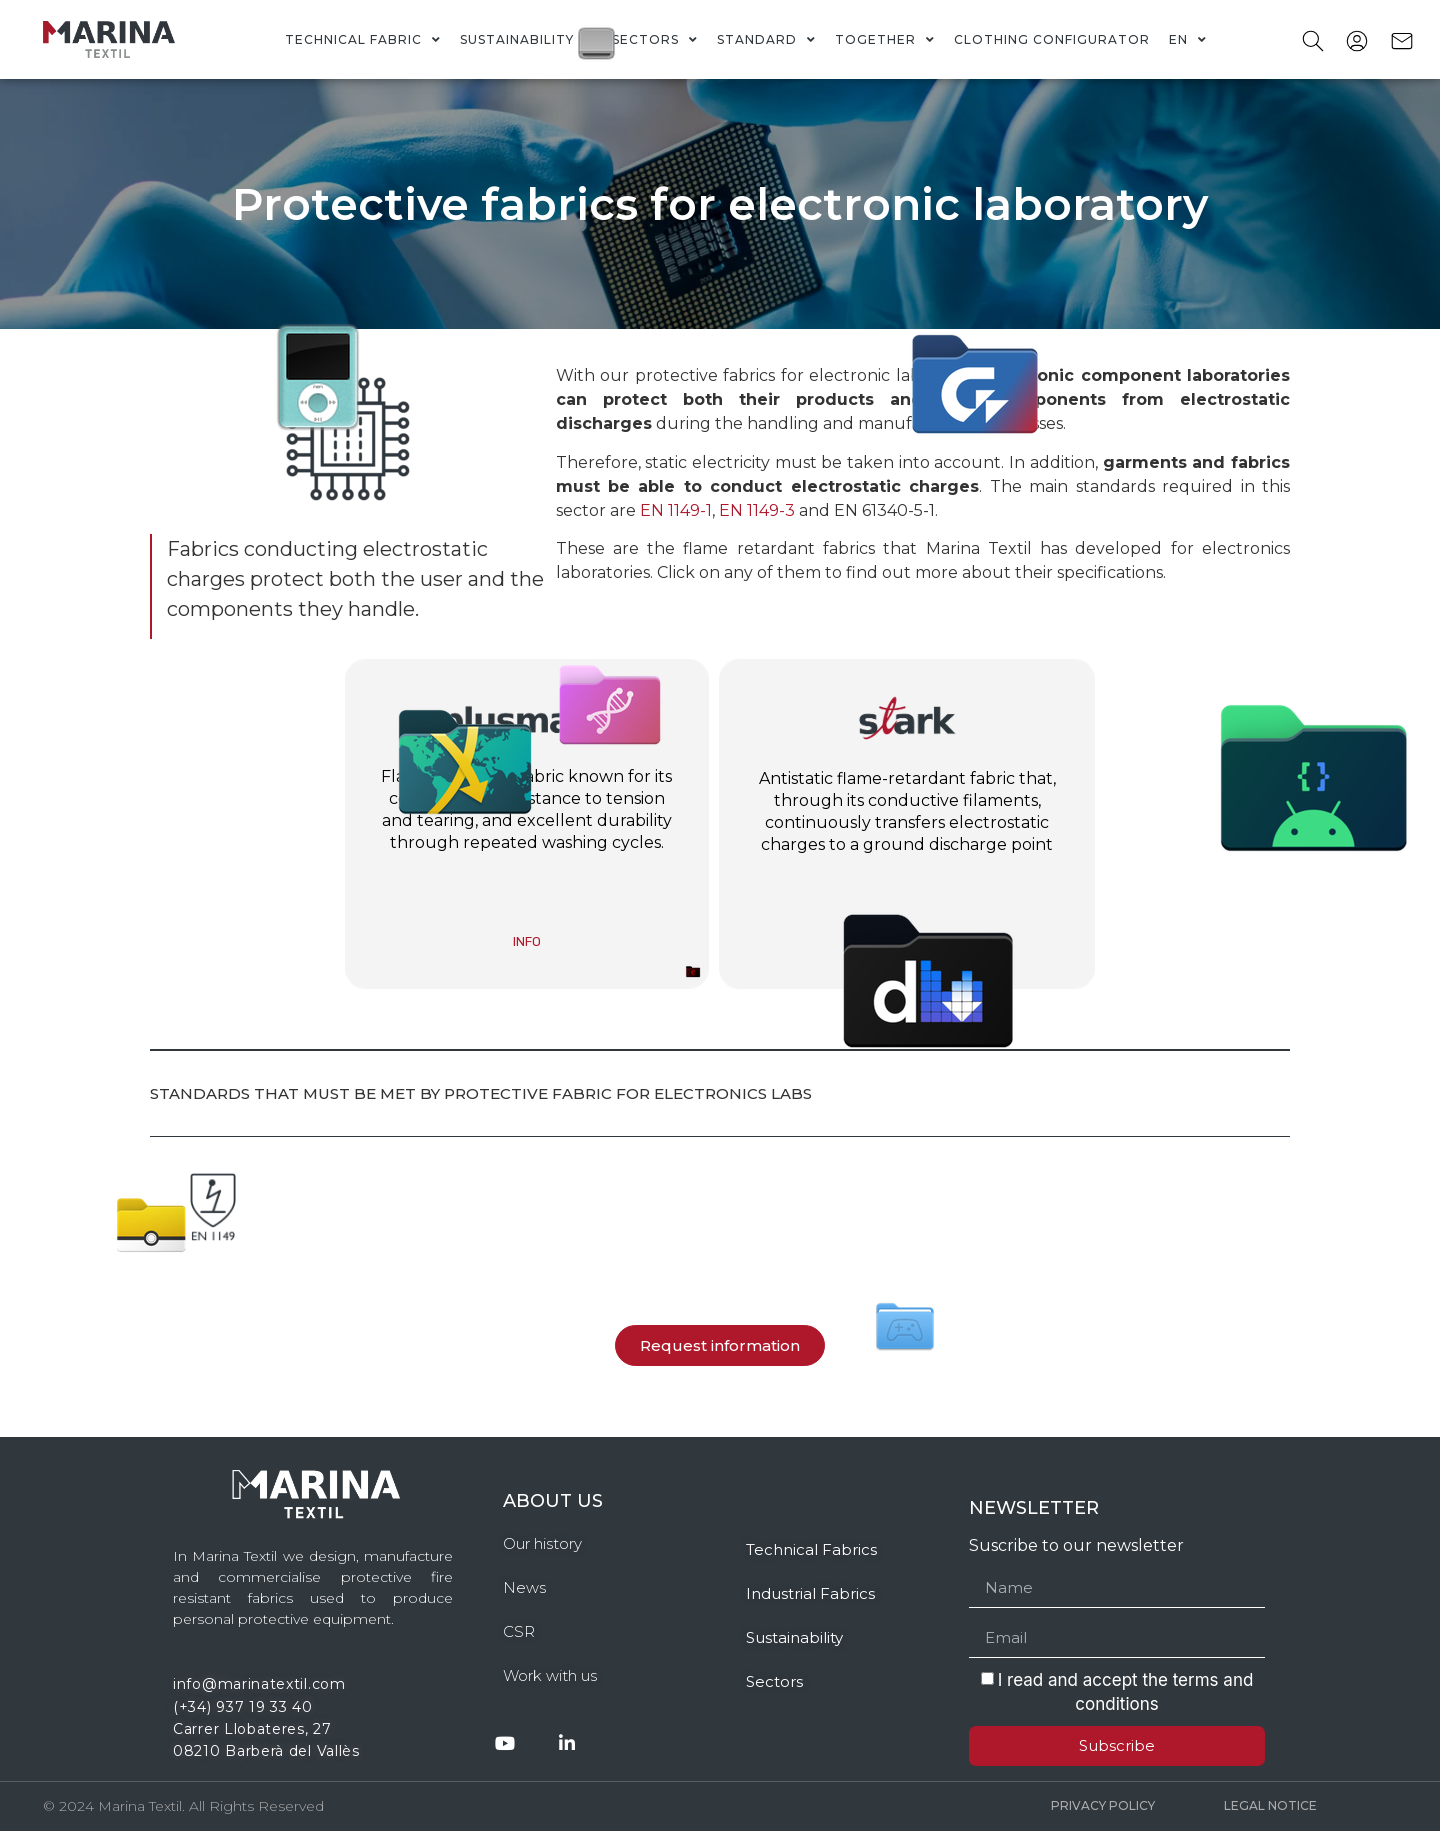 This screenshot has height=1831, width=1440. I want to click on open gigabyte files or software folder, so click(974, 387).